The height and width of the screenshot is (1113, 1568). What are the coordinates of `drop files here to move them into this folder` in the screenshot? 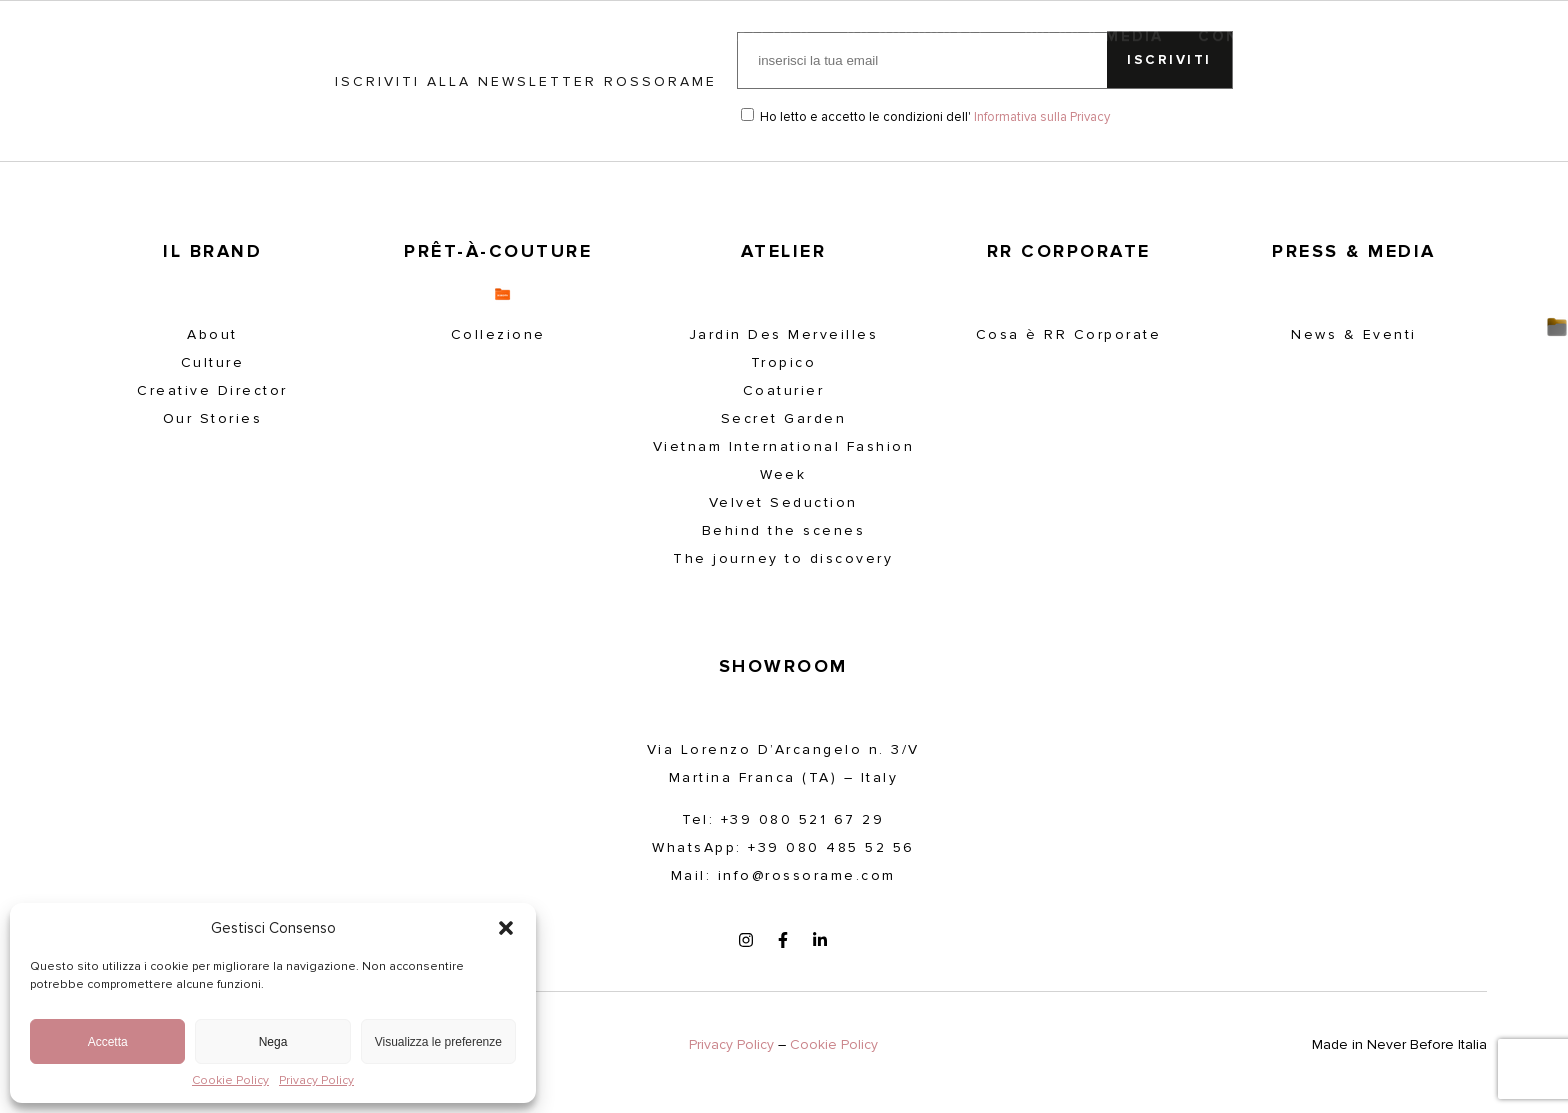 It's located at (1557, 327).